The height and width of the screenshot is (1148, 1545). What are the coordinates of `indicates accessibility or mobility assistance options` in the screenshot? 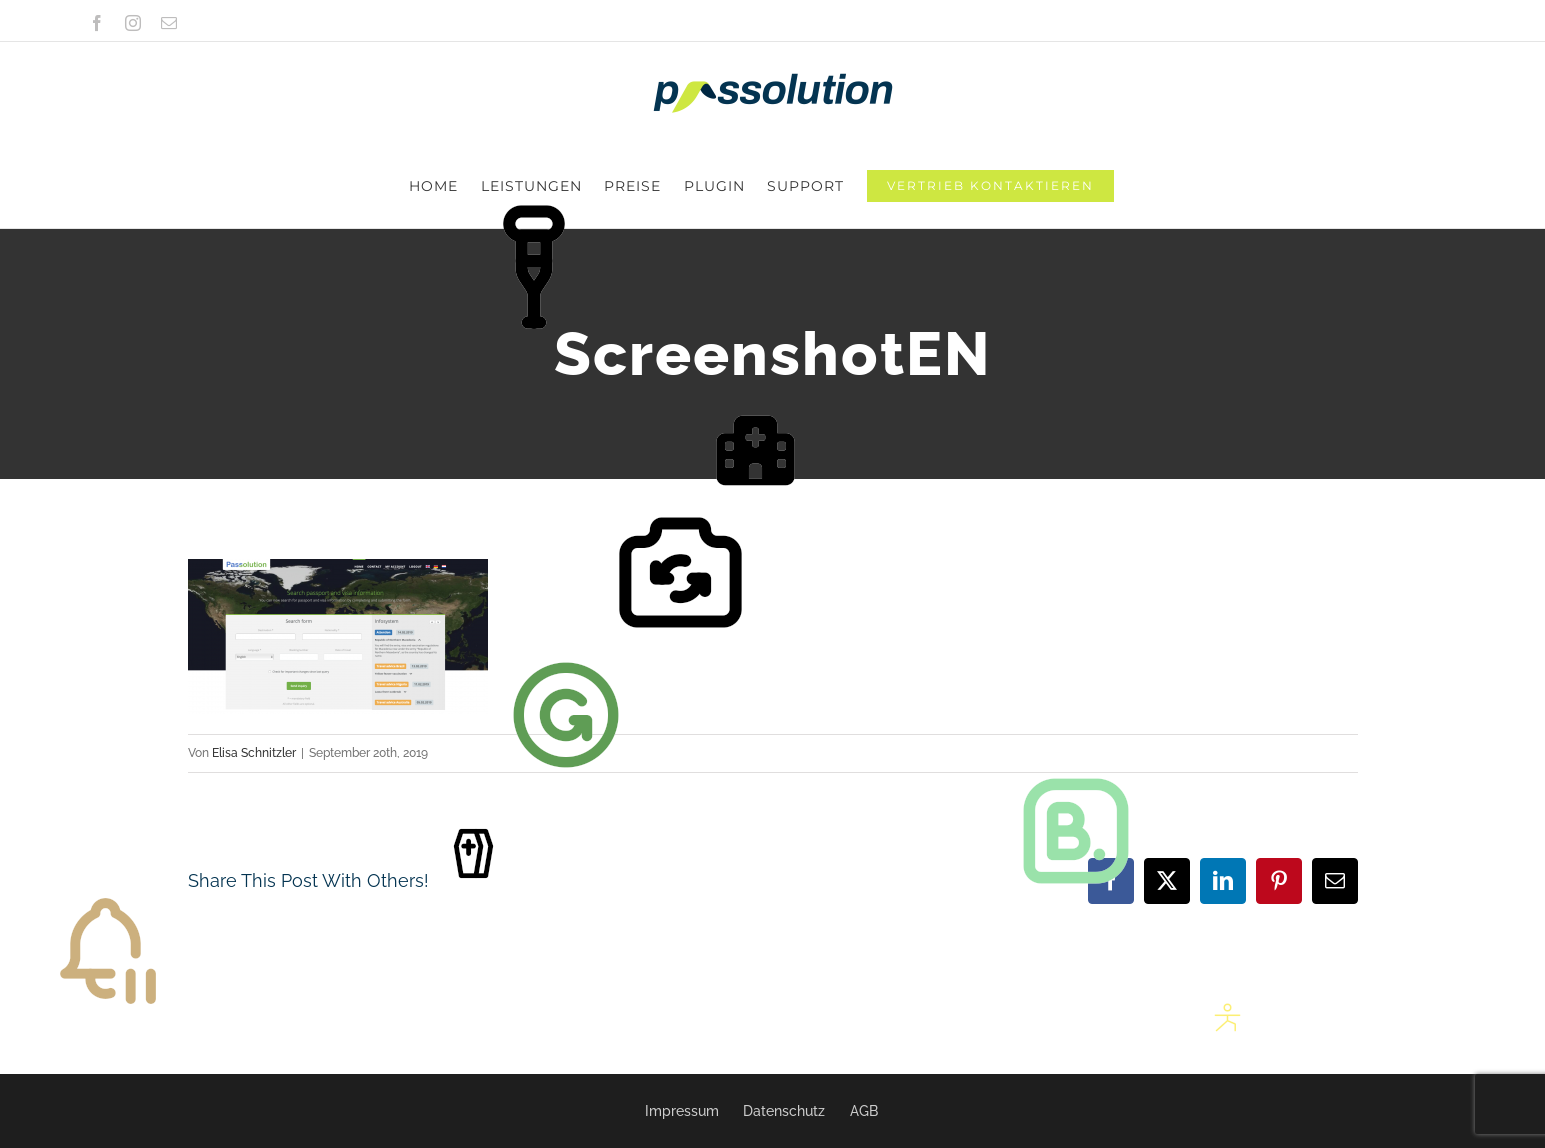 It's located at (534, 267).